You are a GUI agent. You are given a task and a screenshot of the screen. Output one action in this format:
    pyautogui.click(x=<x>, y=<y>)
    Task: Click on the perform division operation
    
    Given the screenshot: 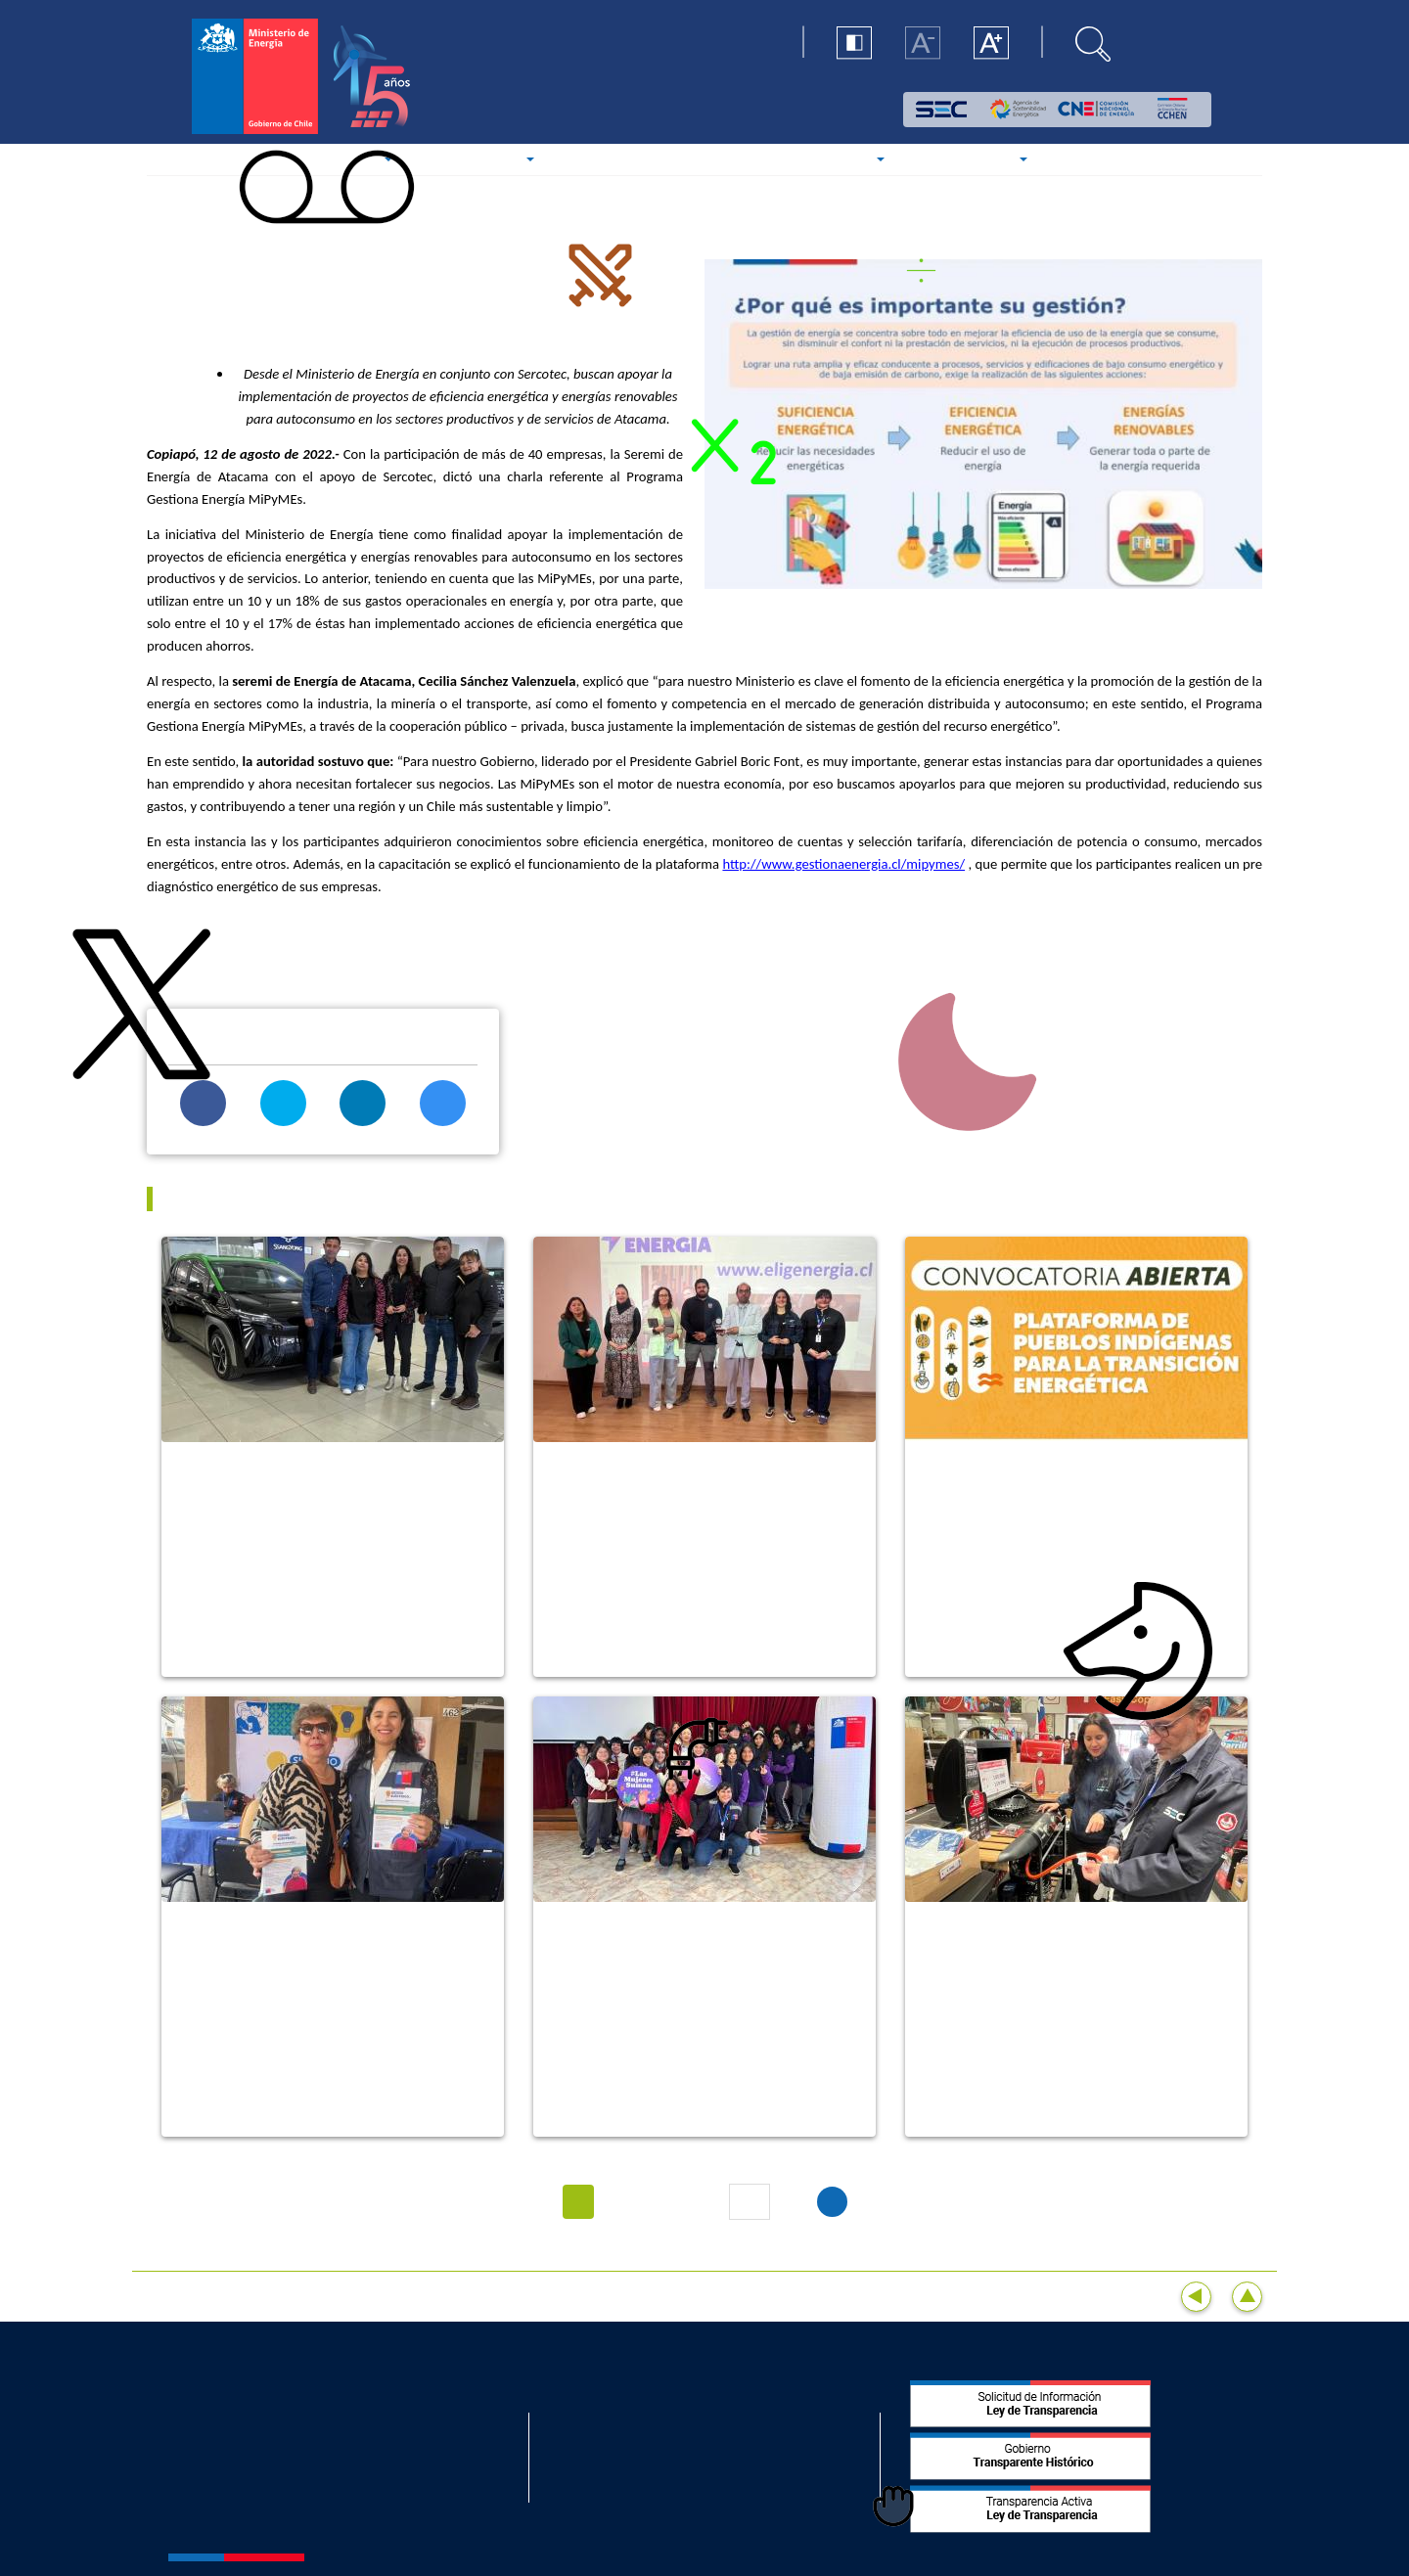 What is the action you would take?
    pyautogui.click(x=921, y=270)
    